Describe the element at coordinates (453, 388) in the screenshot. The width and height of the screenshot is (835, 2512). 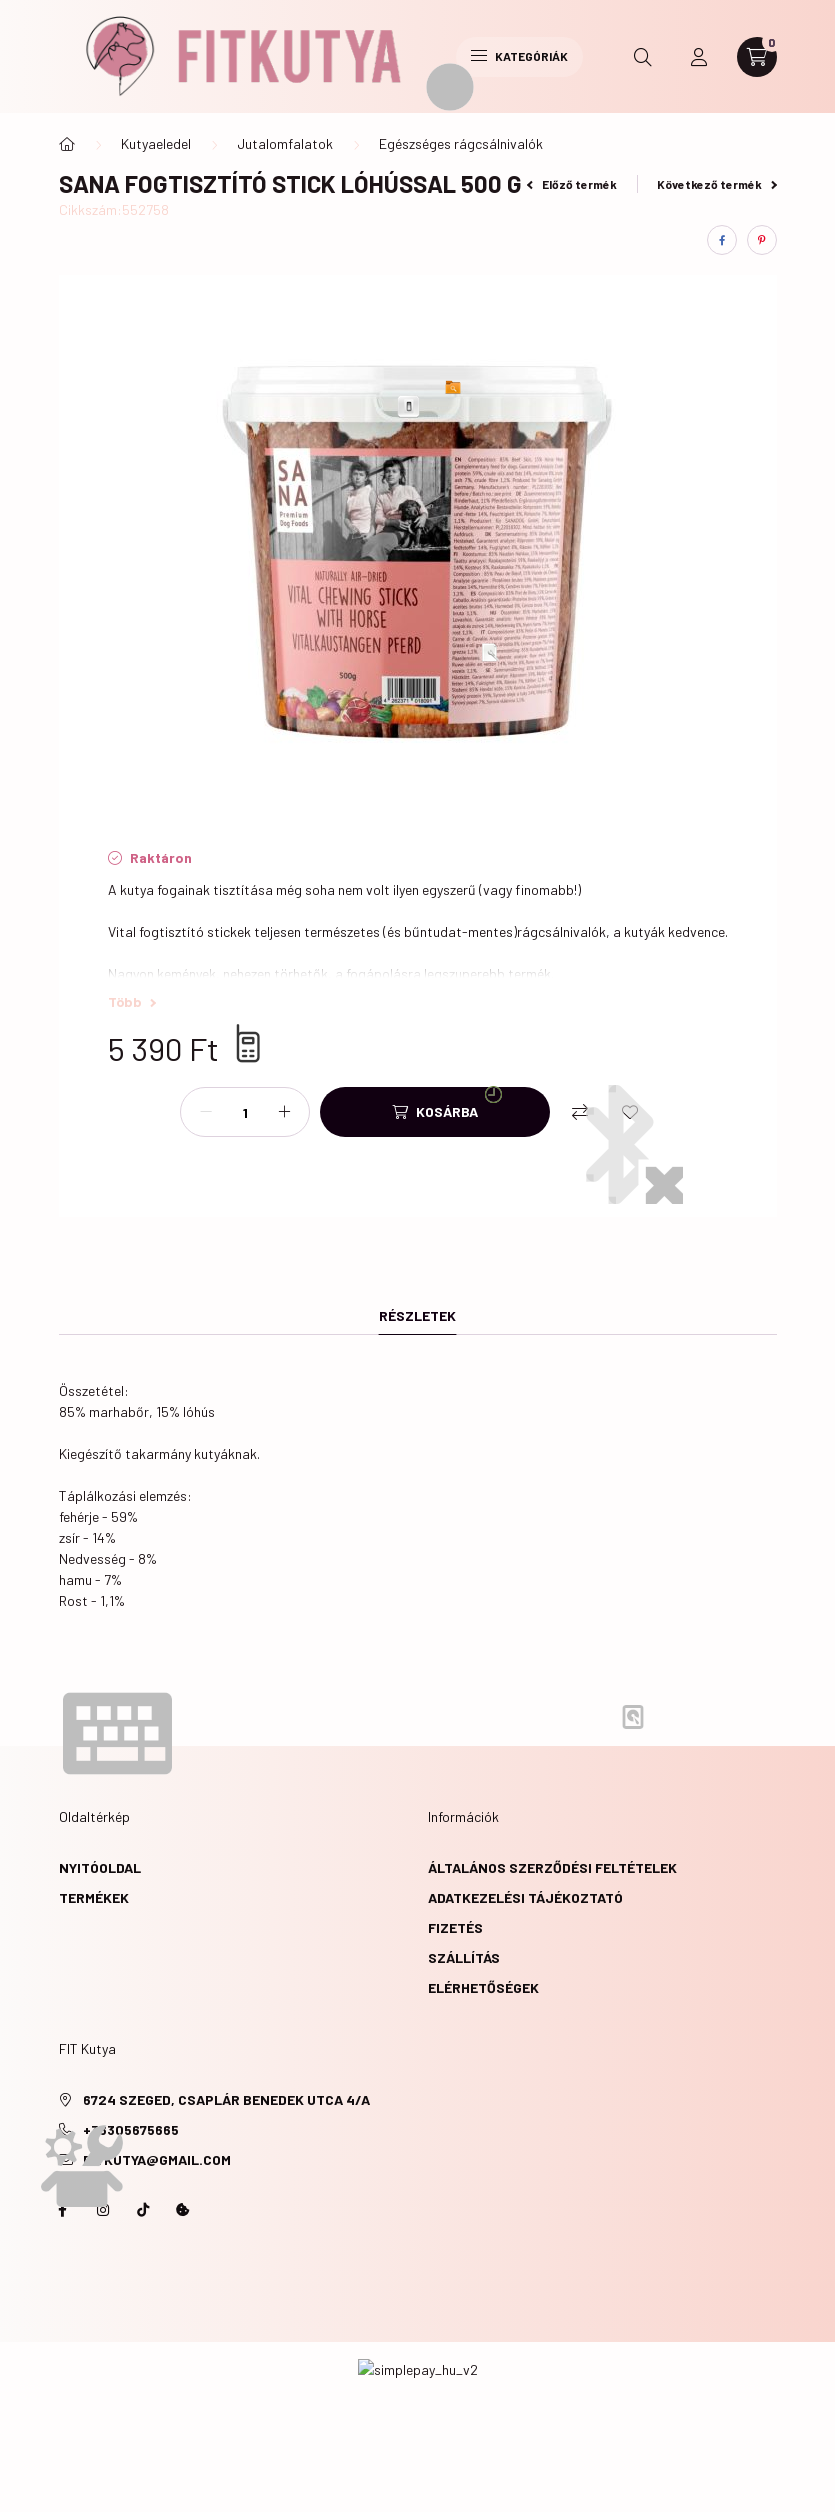
I see `access saved search queries` at that location.